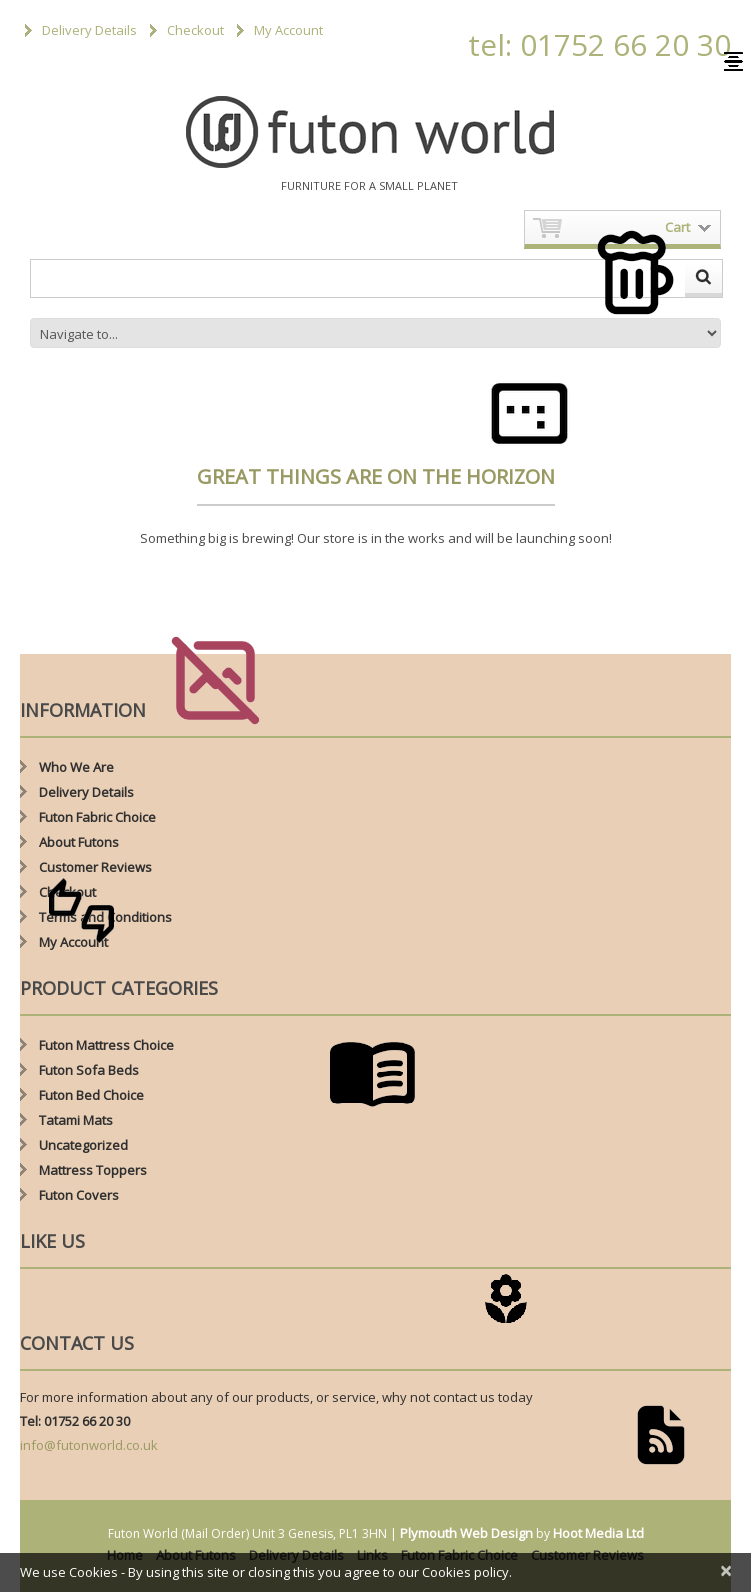  I want to click on adjust image aspect ratio, so click(529, 413).